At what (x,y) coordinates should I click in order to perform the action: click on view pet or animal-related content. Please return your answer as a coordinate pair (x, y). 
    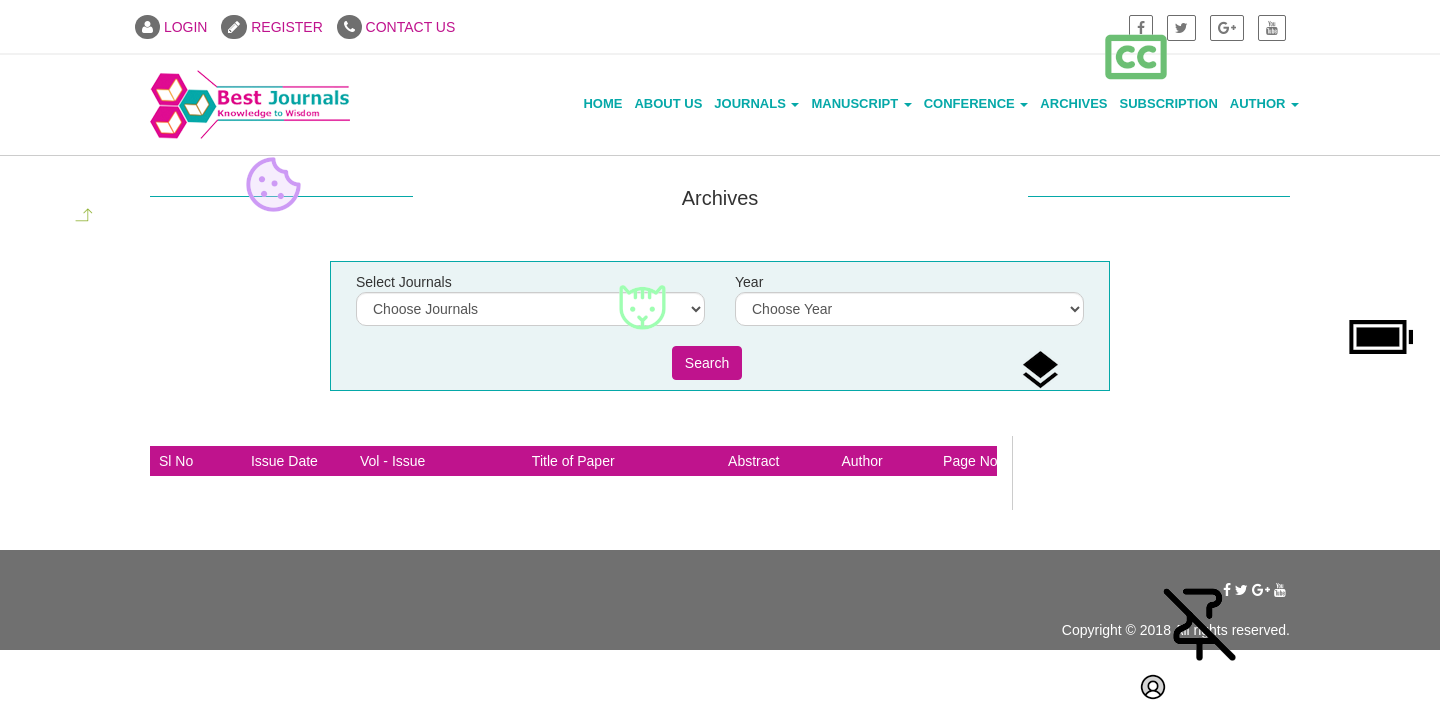
    Looking at the image, I should click on (642, 306).